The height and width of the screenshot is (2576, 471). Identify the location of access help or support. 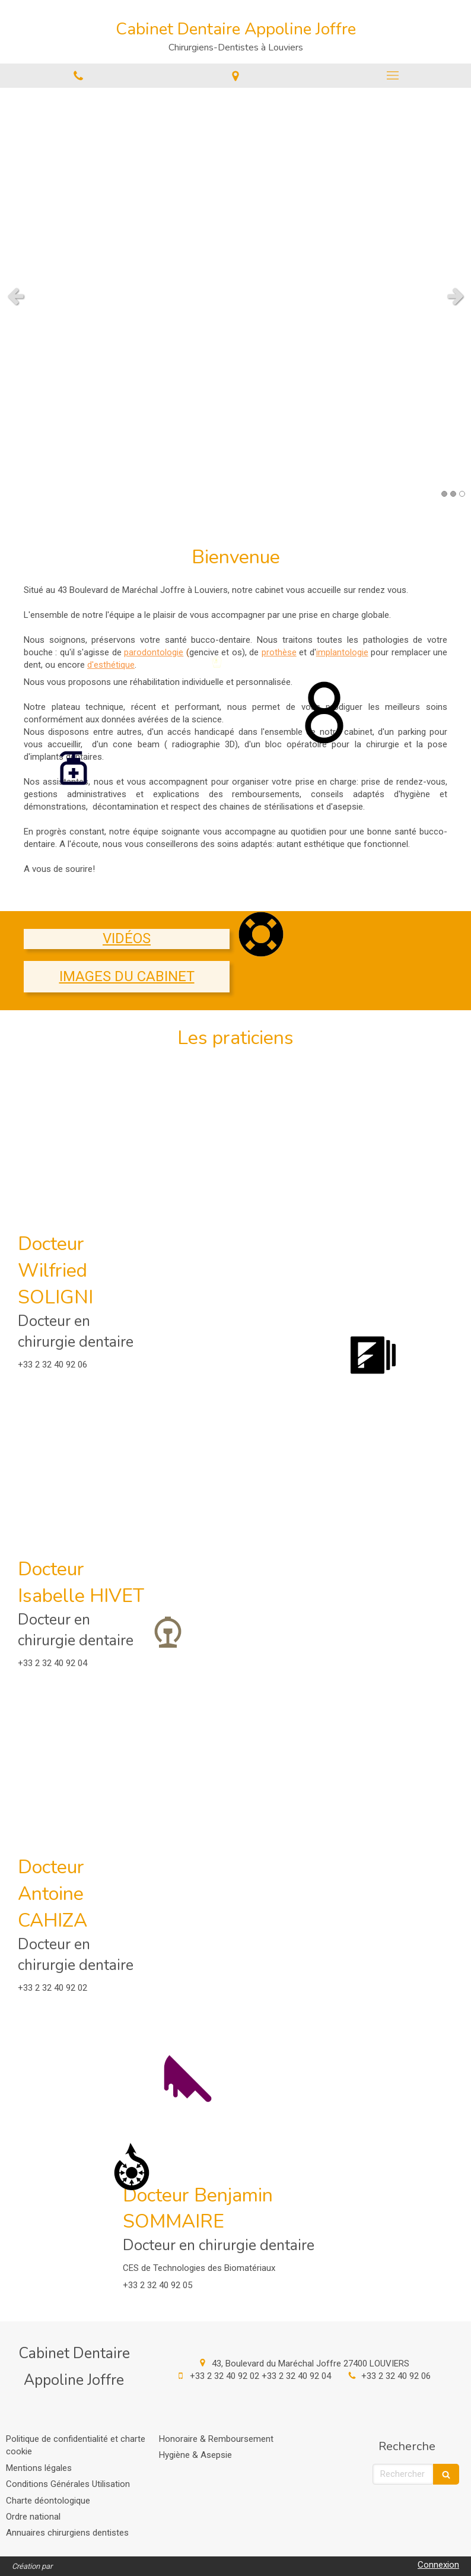
(261, 934).